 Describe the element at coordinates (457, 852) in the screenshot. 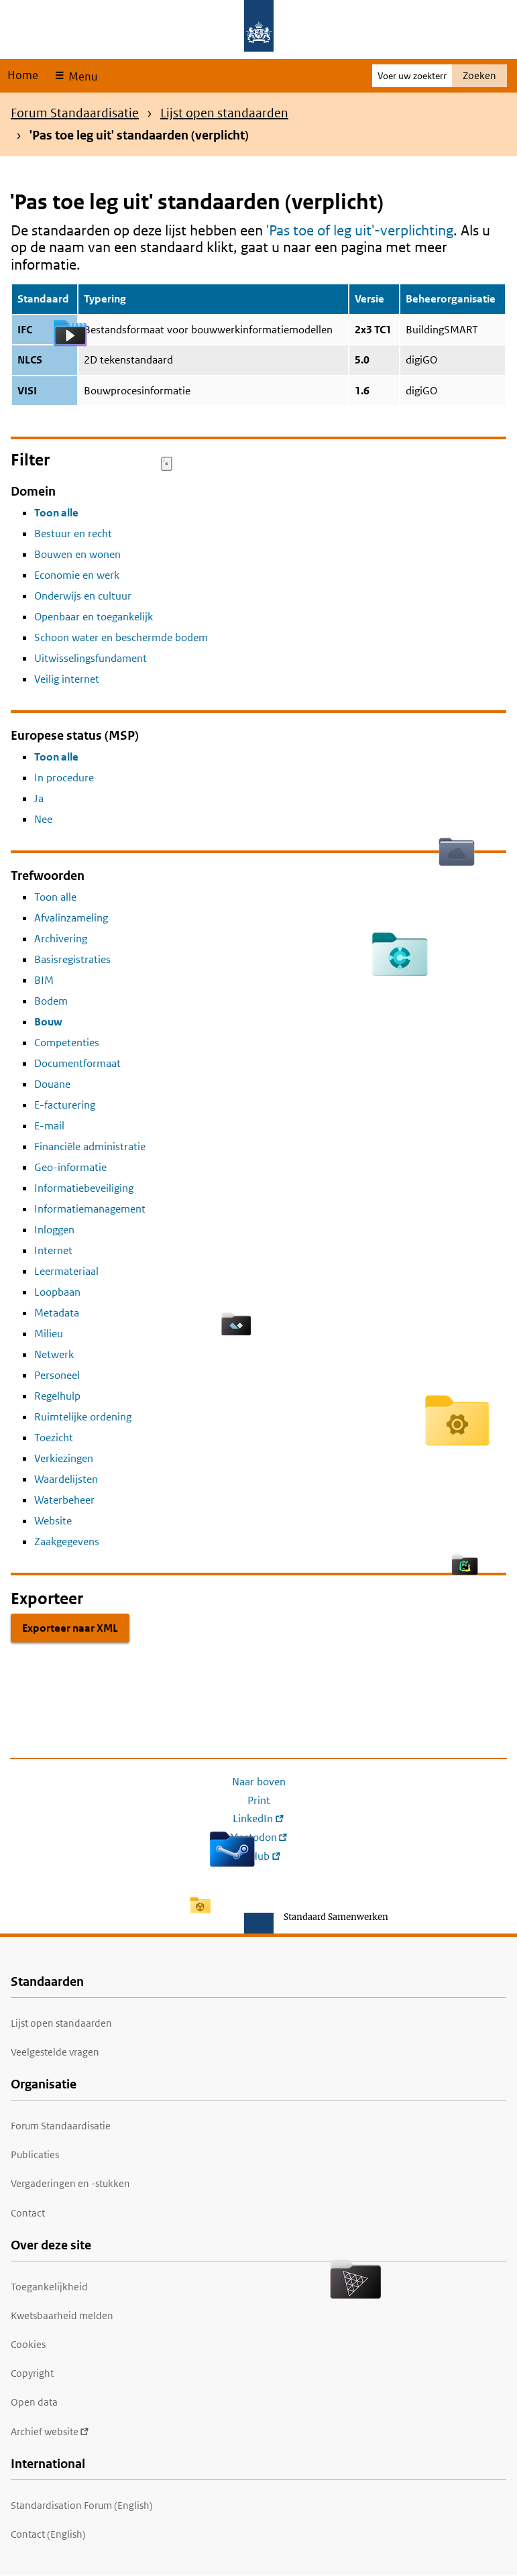

I see `access cloud-synced files and folders` at that location.